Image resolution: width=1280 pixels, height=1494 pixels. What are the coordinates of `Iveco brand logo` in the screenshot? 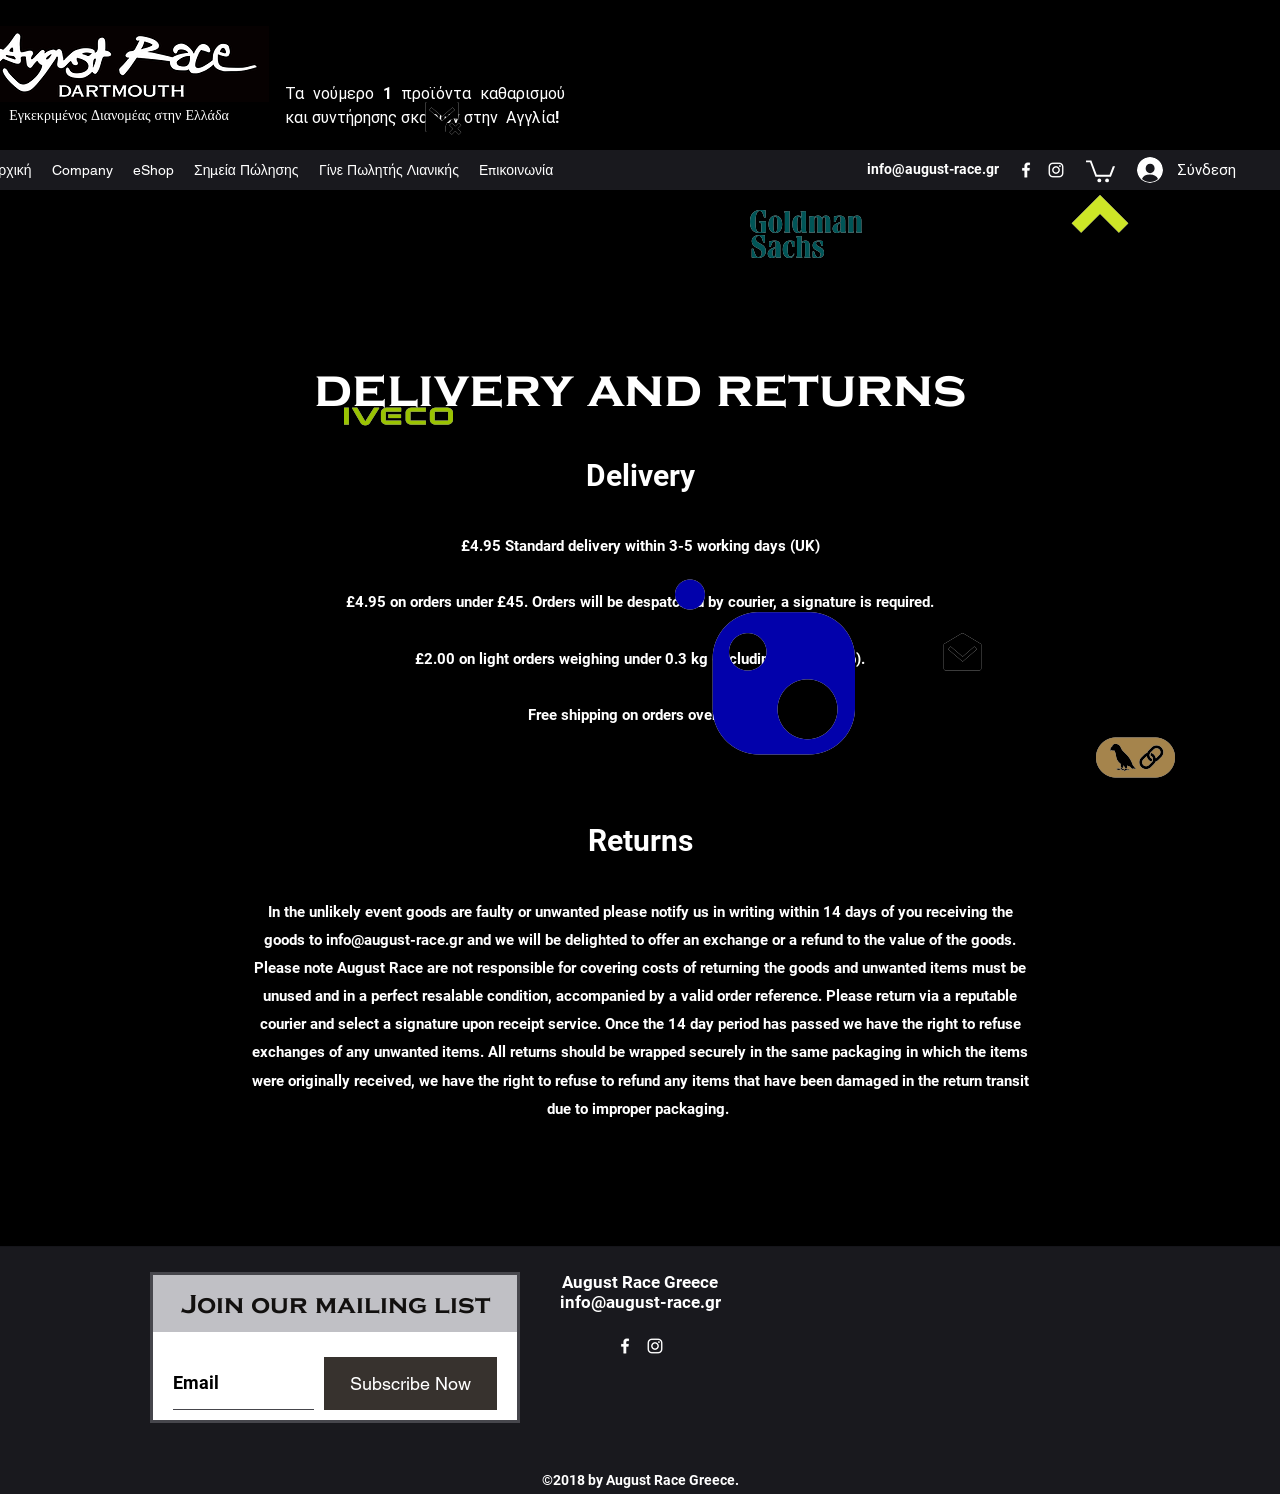 It's located at (398, 416).